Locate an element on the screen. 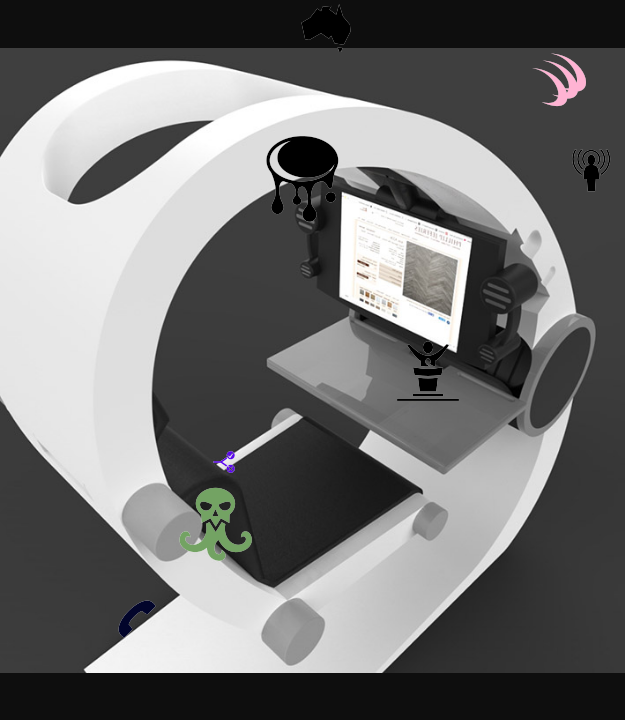  select australia as your region is located at coordinates (326, 28).